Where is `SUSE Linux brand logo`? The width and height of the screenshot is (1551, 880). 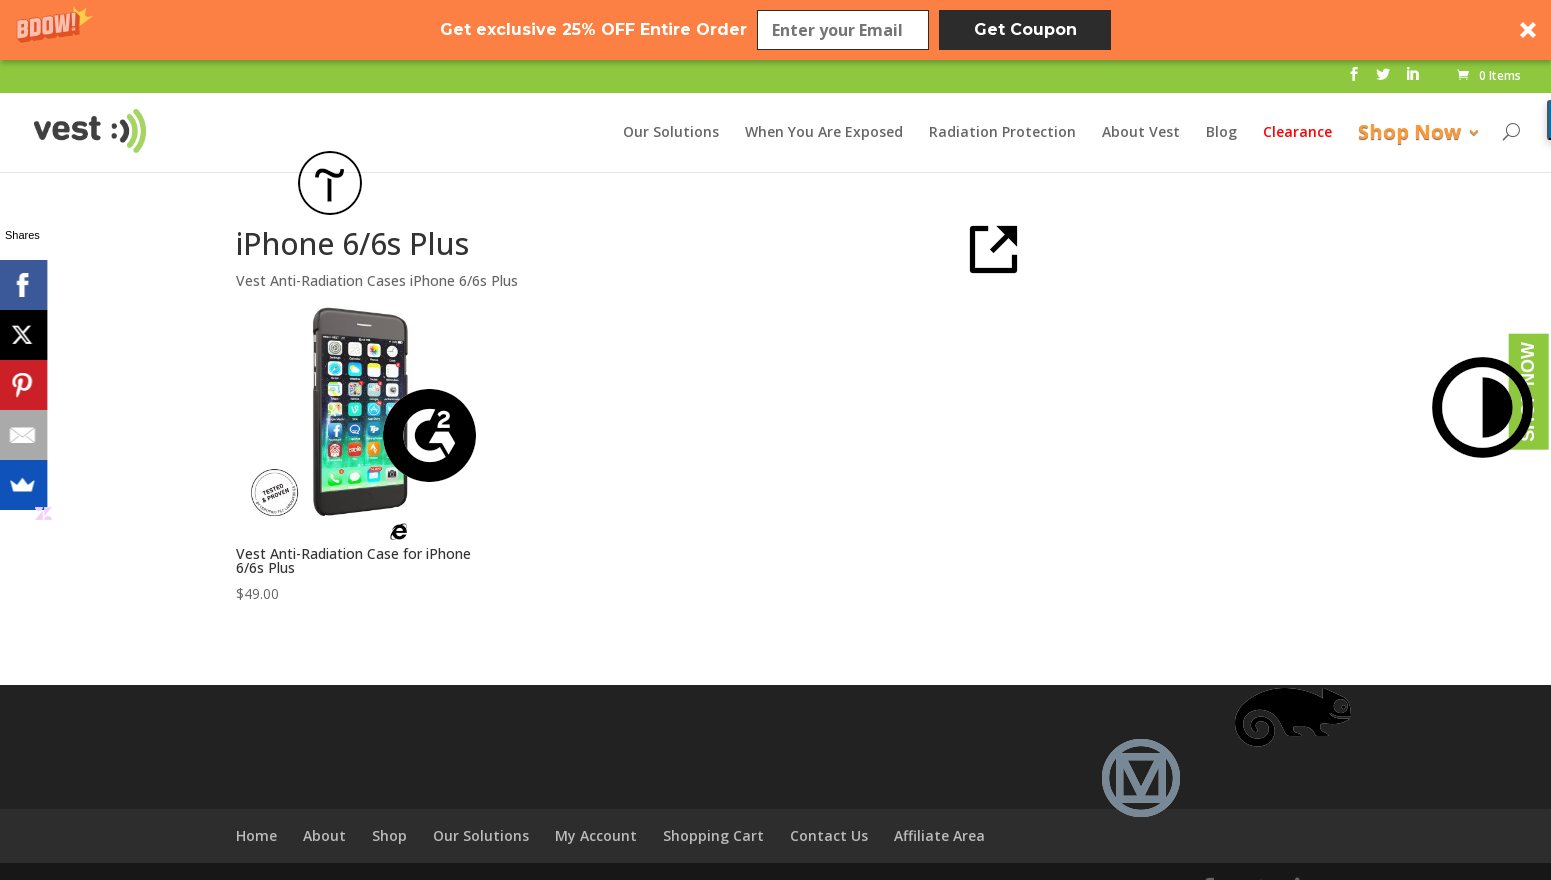 SUSE Linux brand logo is located at coordinates (1293, 717).